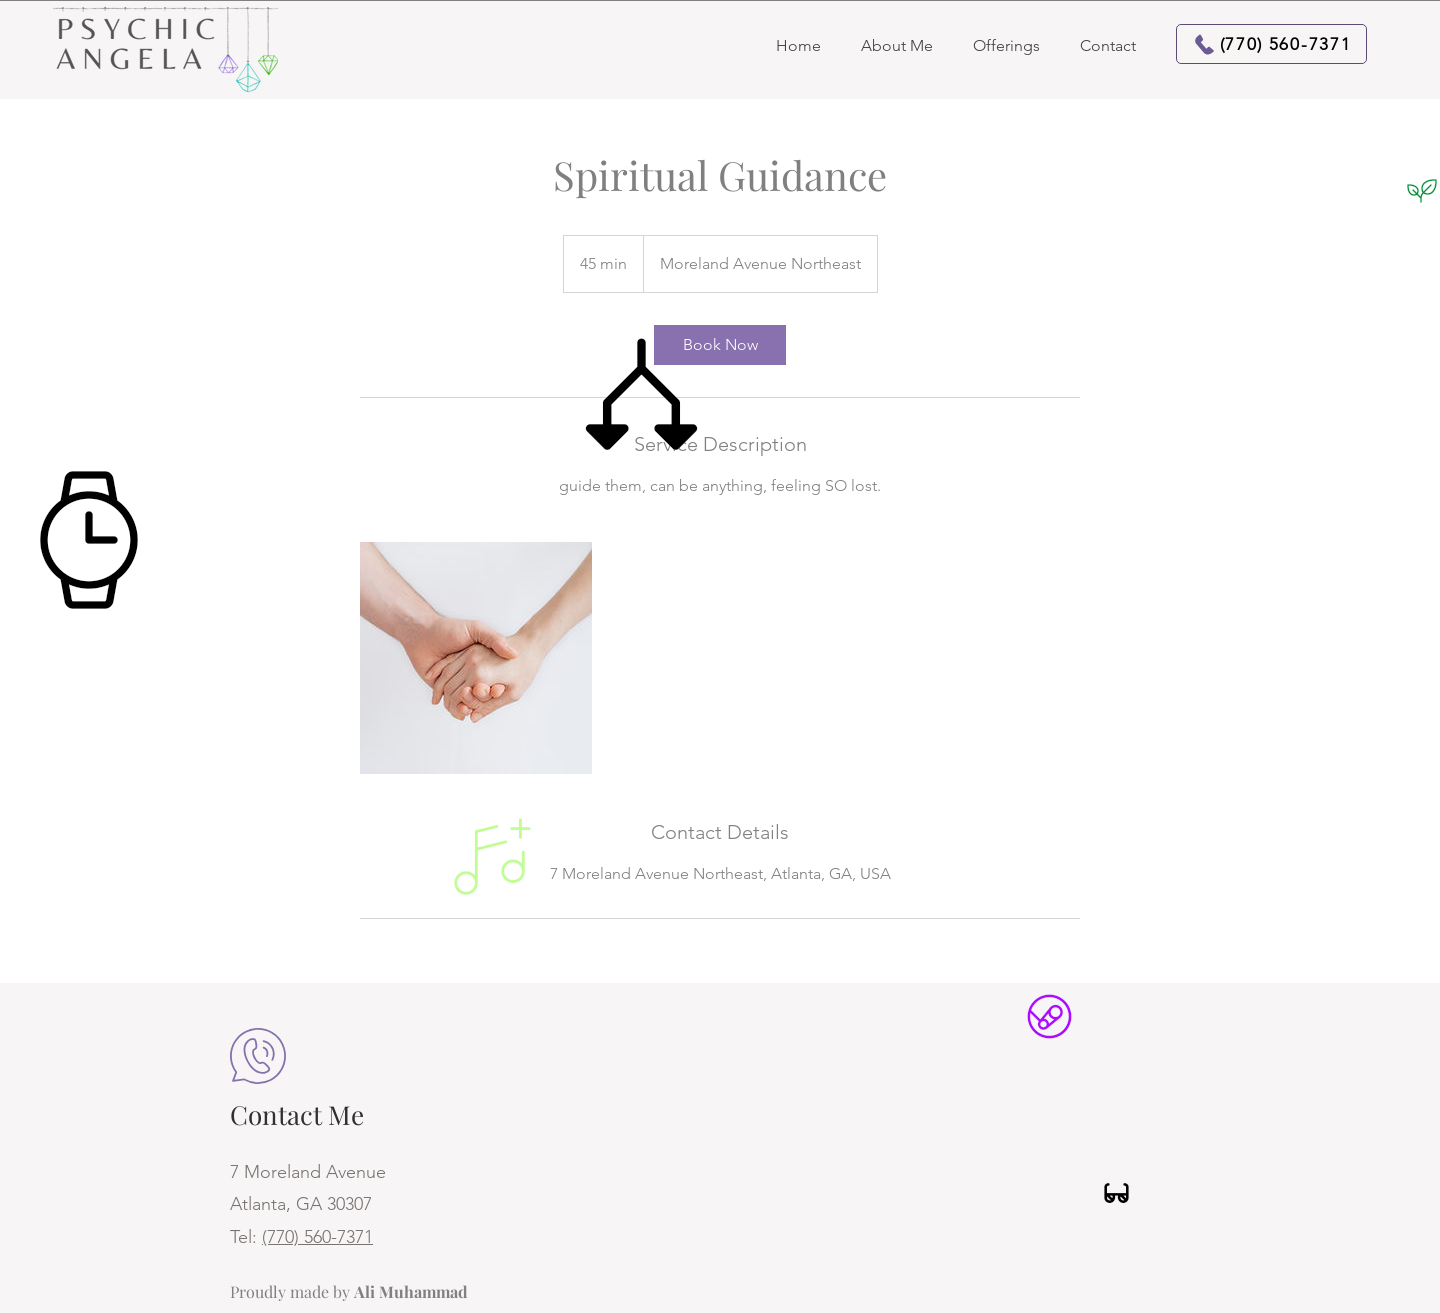 The width and height of the screenshot is (1440, 1313). What do you see at coordinates (1116, 1193) in the screenshot?
I see `toggle cool or casual display mode` at bounding box center [1116, 1193].